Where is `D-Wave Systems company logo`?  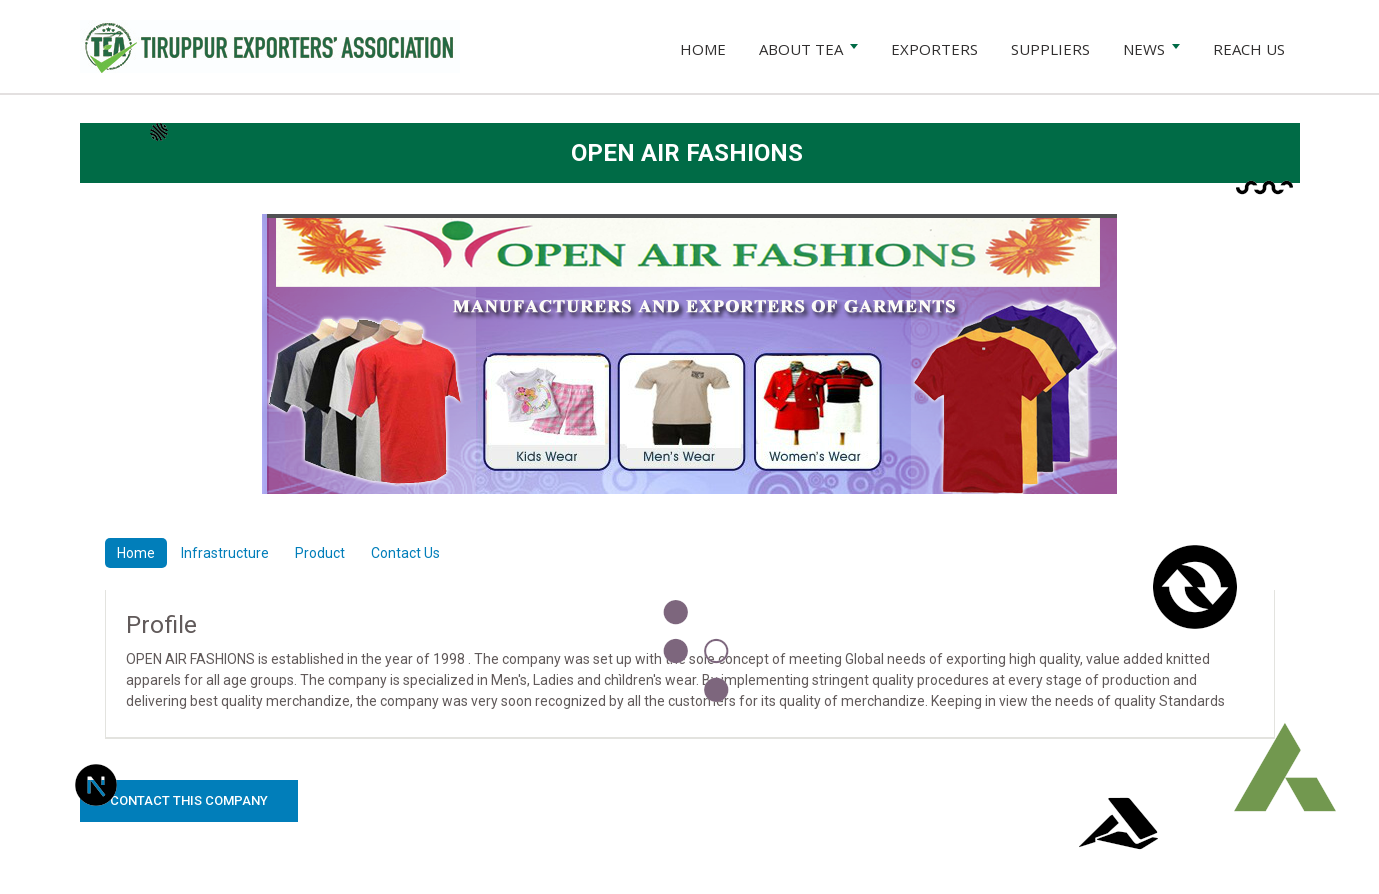
D-Wave Systems company logo is located at coordinates (696, 651).